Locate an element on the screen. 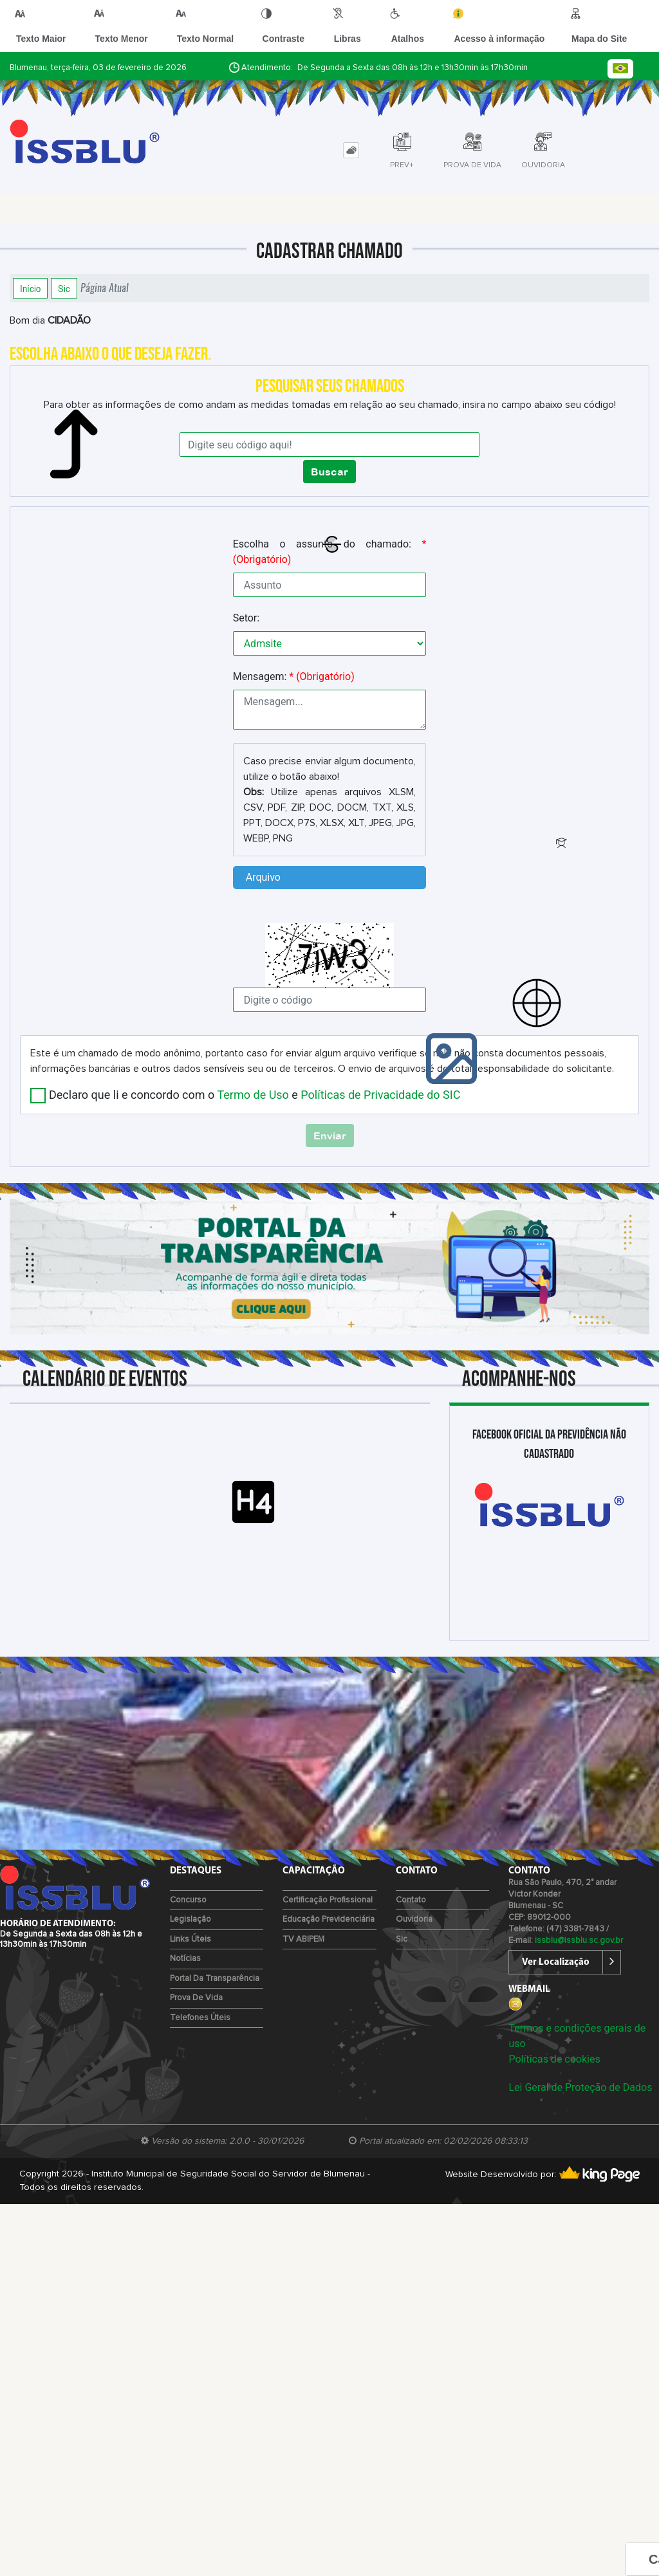 The height and width of the screenshot is (2576, 659). format text as heading level 4 is located at coordinates (253, 1502).